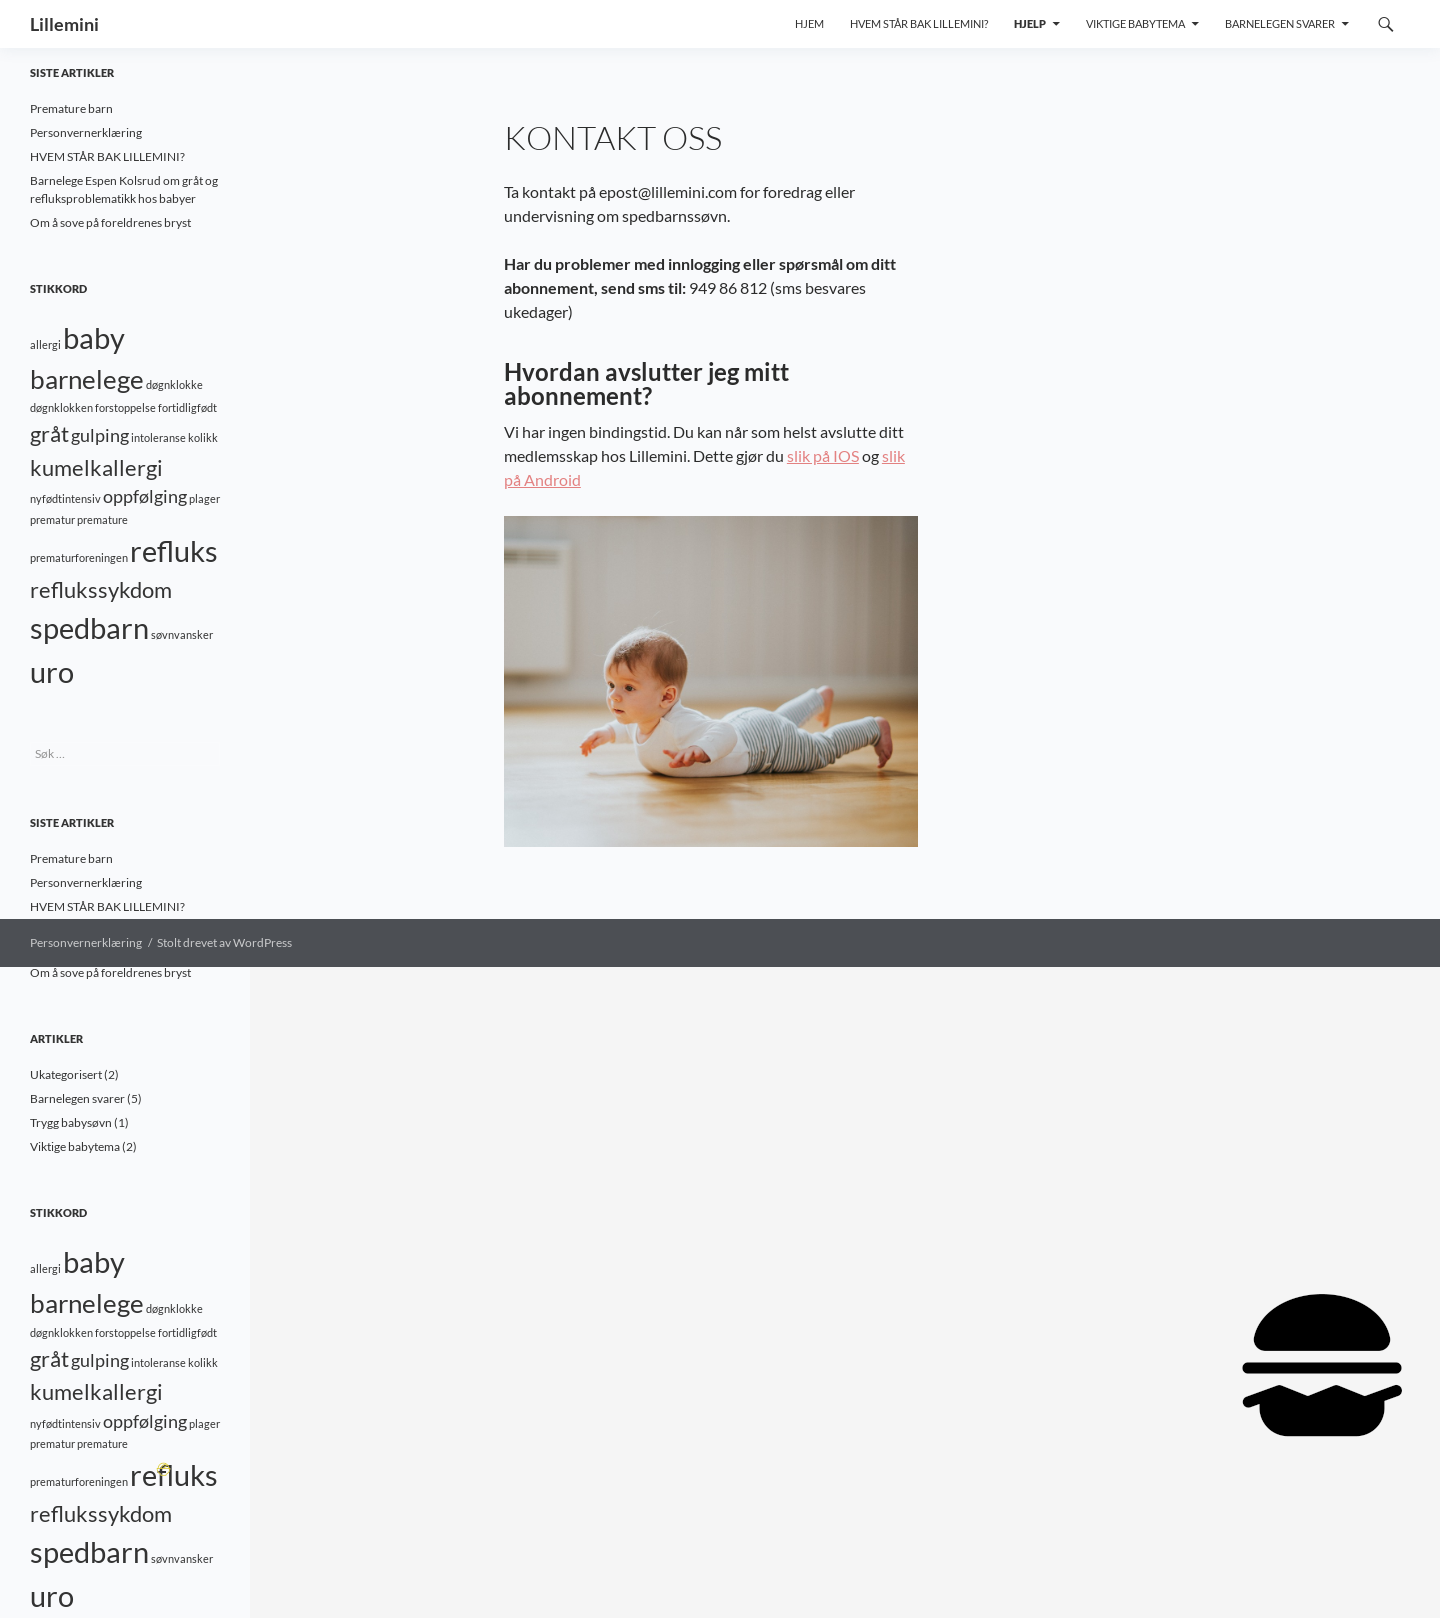  What do you see at coordinates (163, 1469) in the screenshot?
I see `view food or meal options` at bounding box center [163, 1469].